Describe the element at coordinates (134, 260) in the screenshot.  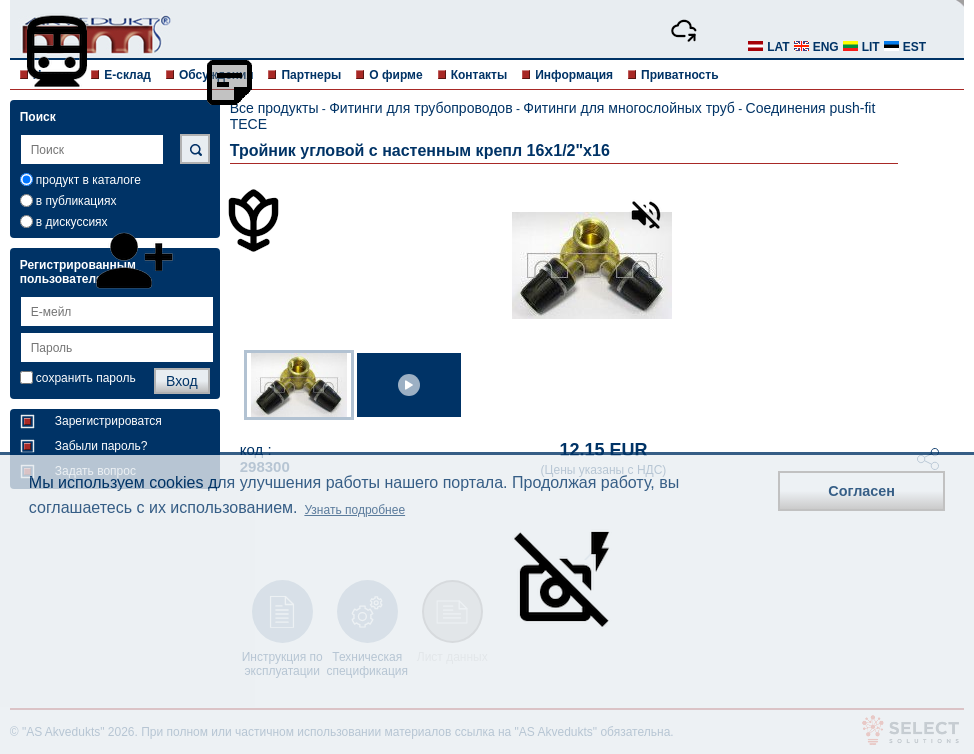
I see `add a new contact or friend` at that location.